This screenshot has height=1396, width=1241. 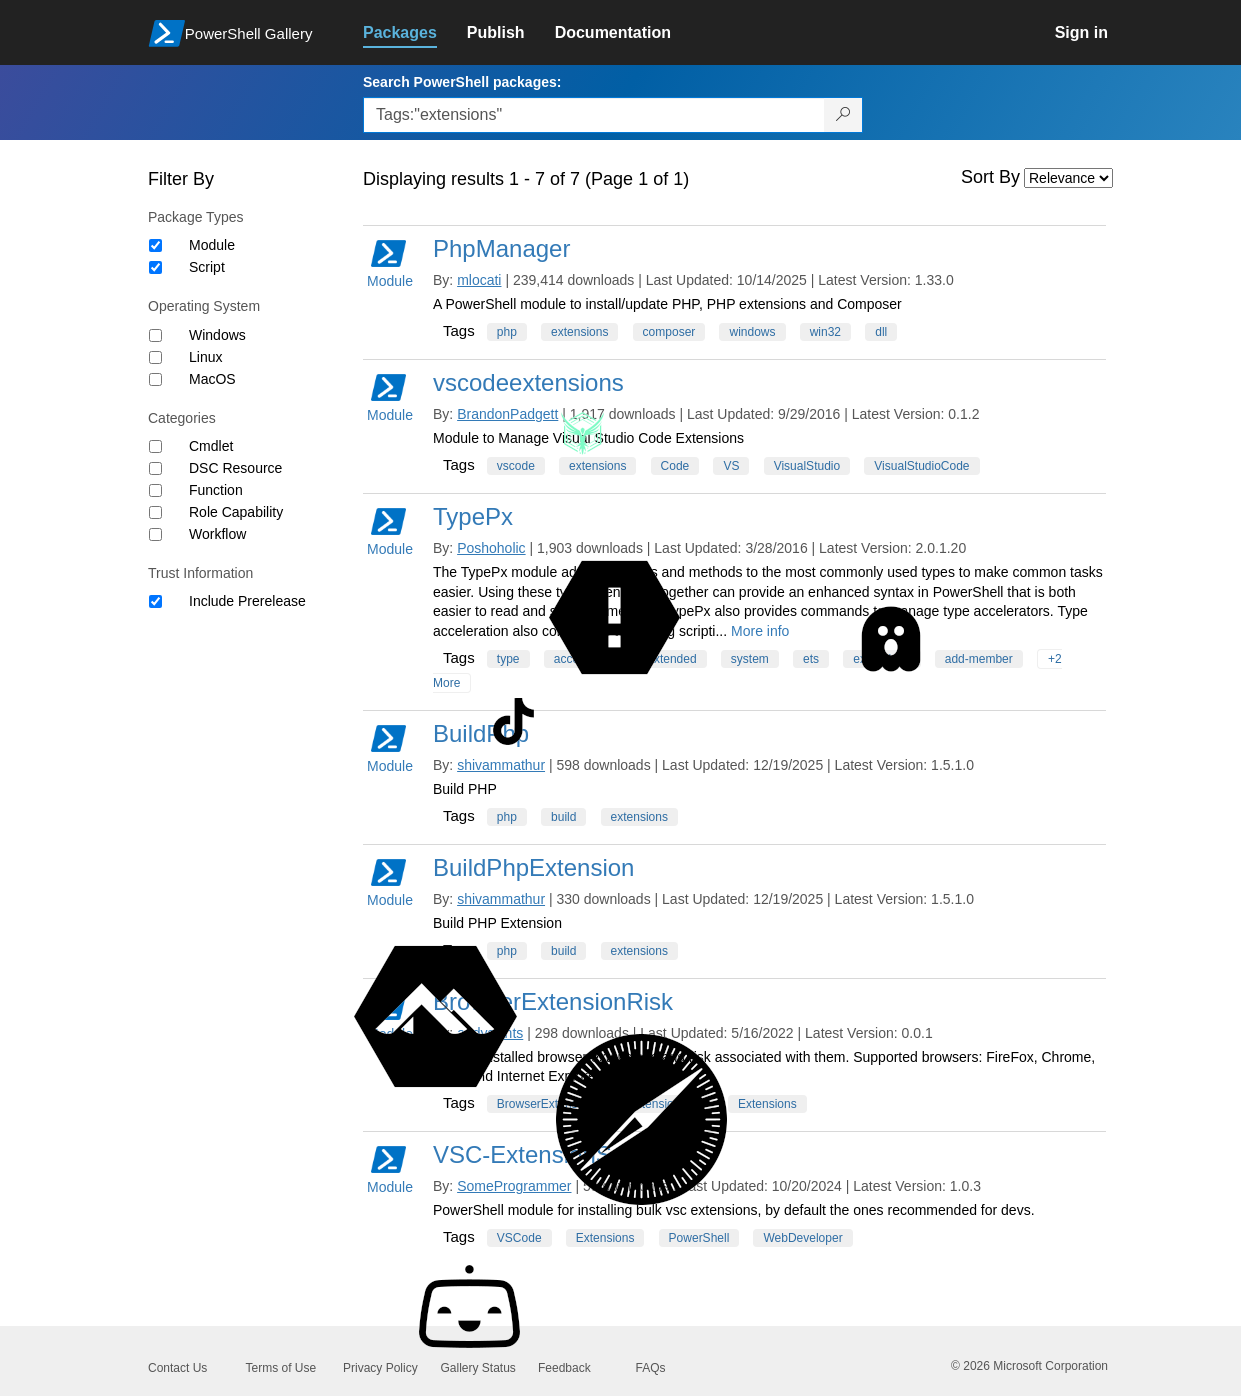 I want to click on ghost mode or incognito status indicator, so click(x=891, y=639).